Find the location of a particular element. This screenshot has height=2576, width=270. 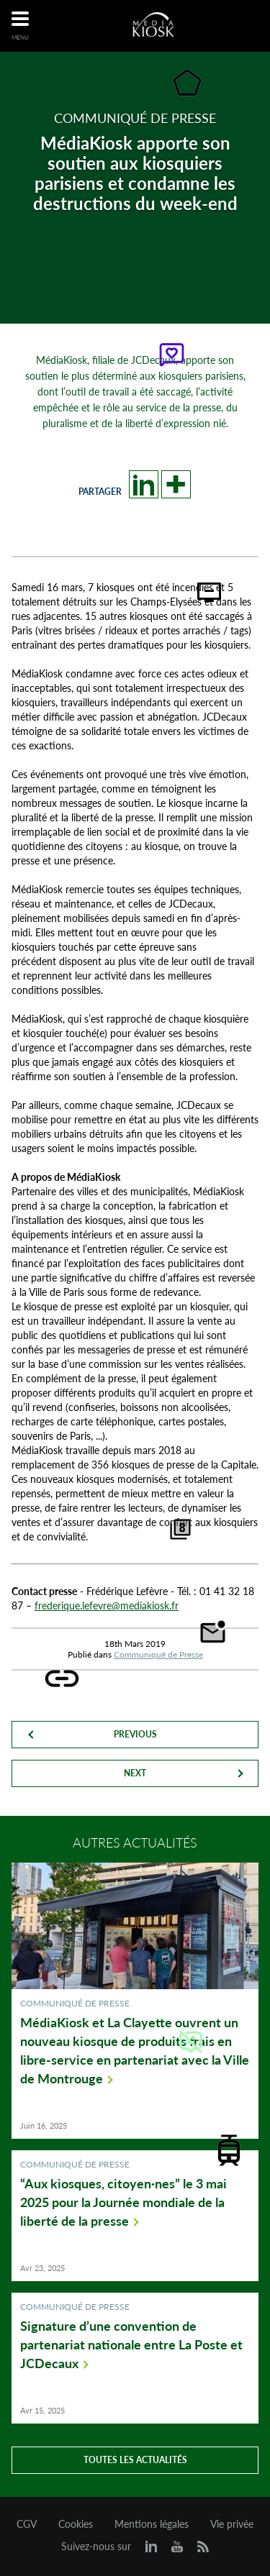

select pentagon shape tool is located at coordinates (187, 83).